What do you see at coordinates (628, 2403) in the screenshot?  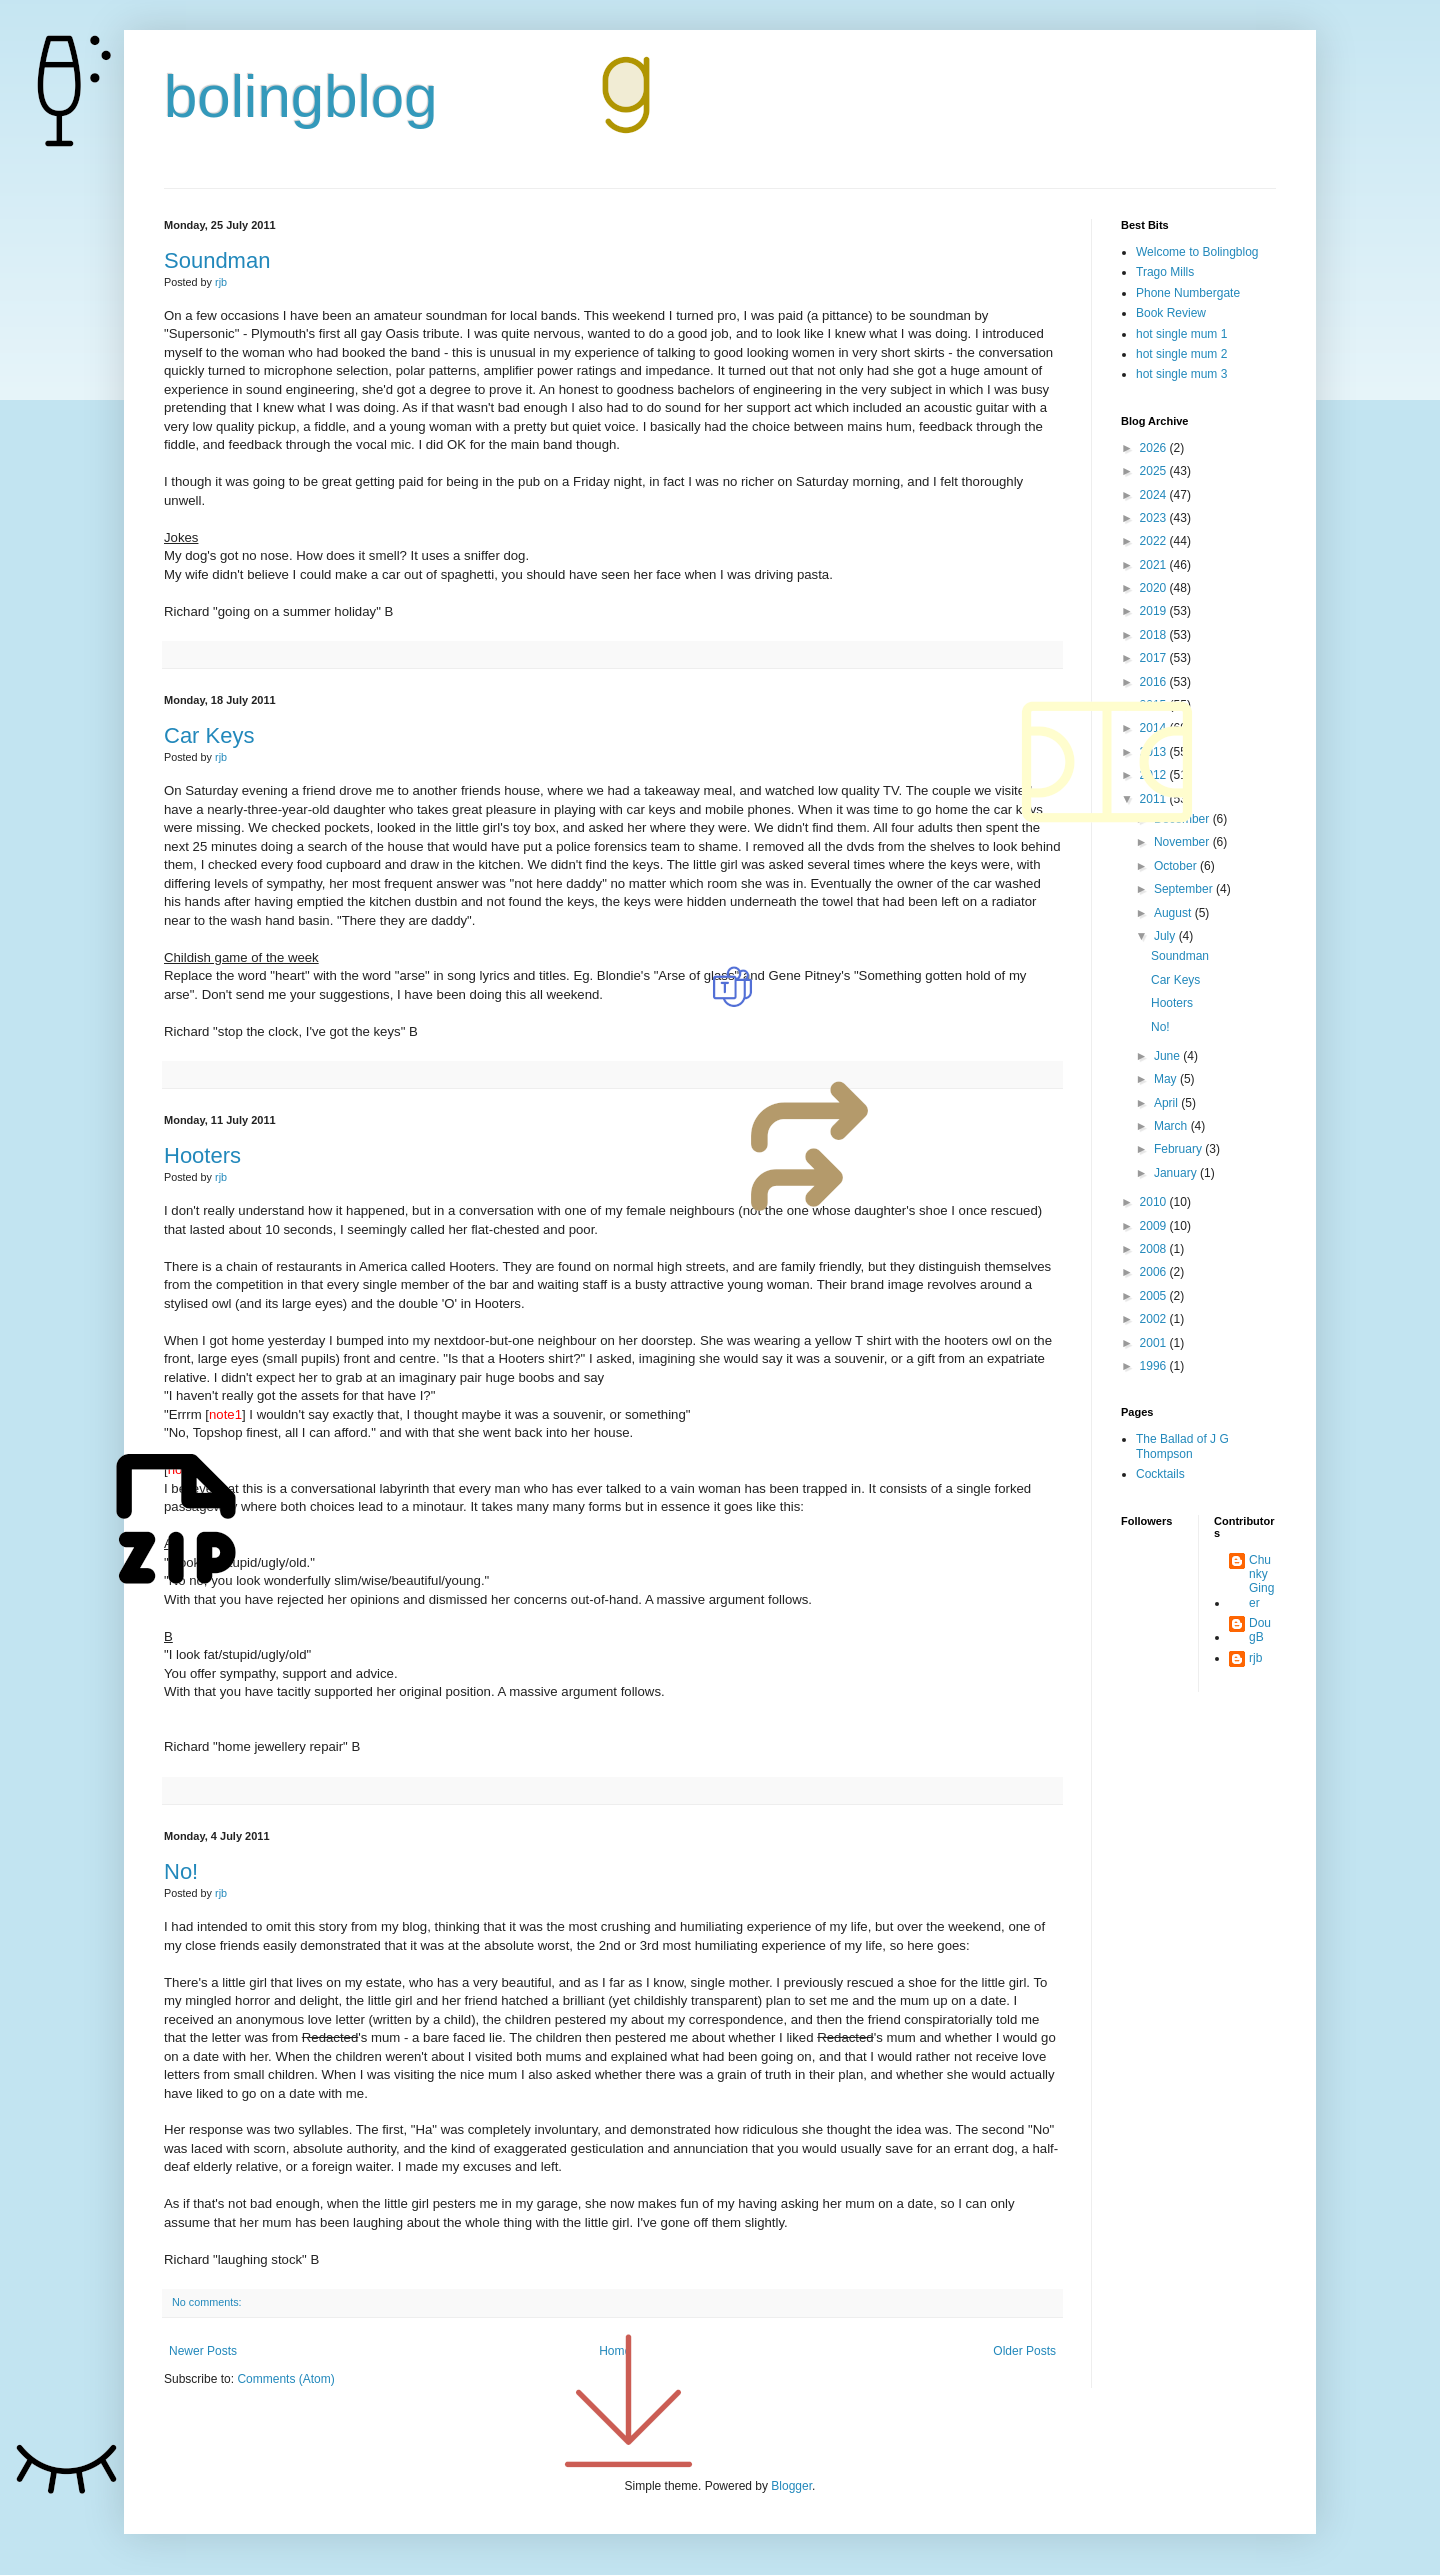 I see `download a file or document` at bounding box center [628, 2403].